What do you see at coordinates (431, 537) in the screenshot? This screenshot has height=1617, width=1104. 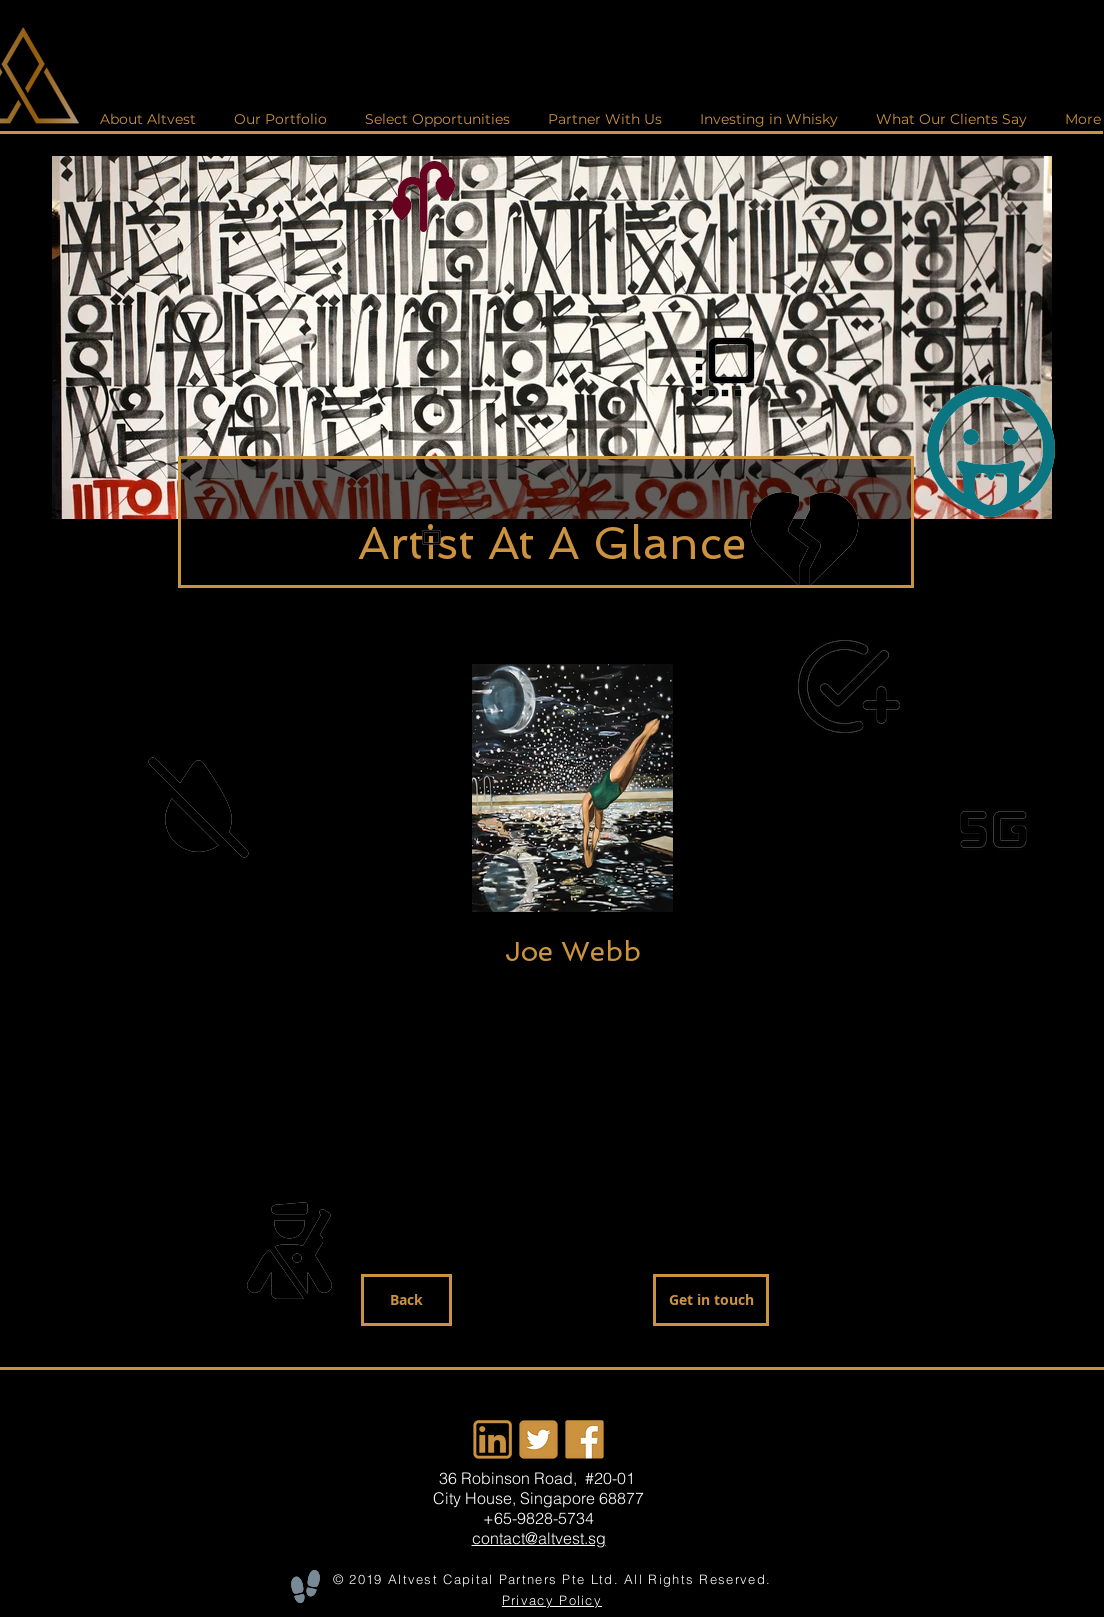 I see `crop image to landscape orientation` at bounding box center [431, 537].